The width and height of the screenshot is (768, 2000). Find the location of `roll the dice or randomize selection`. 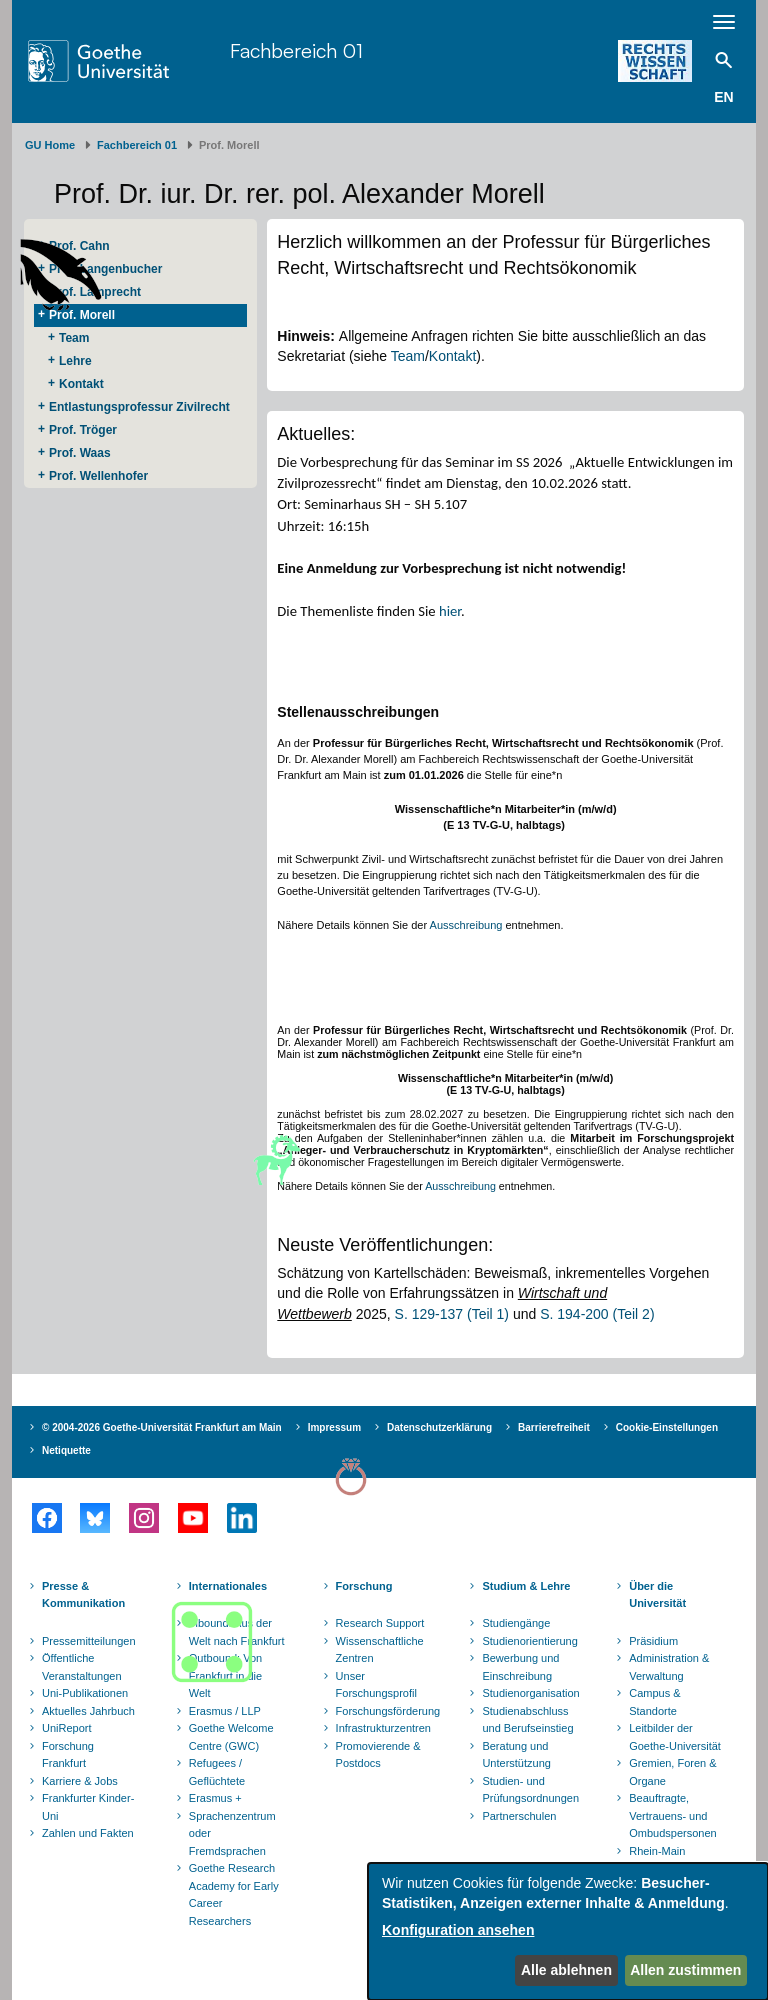

roll the dice or randomize selection is located at coordinates (212, 1642).